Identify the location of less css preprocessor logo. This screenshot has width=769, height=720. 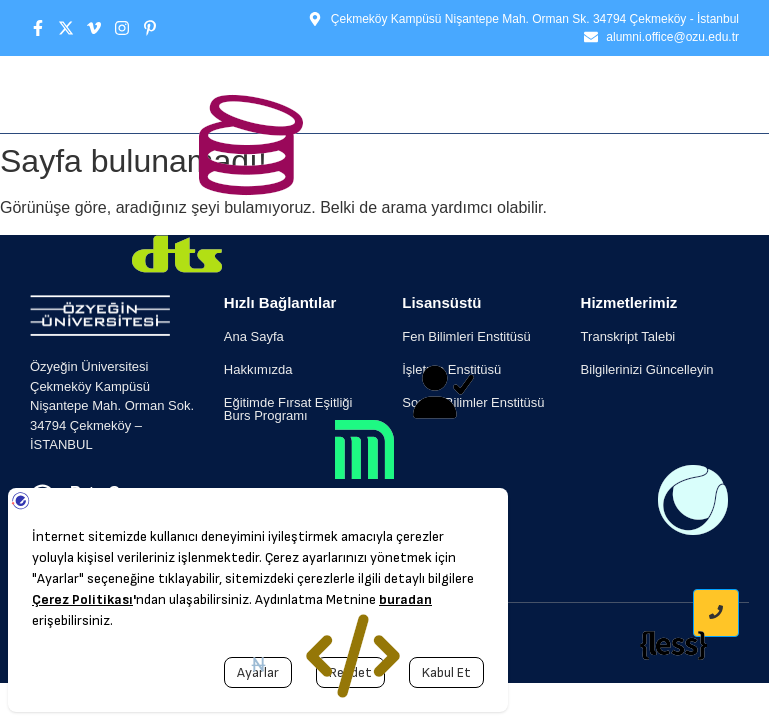
(673, 645).